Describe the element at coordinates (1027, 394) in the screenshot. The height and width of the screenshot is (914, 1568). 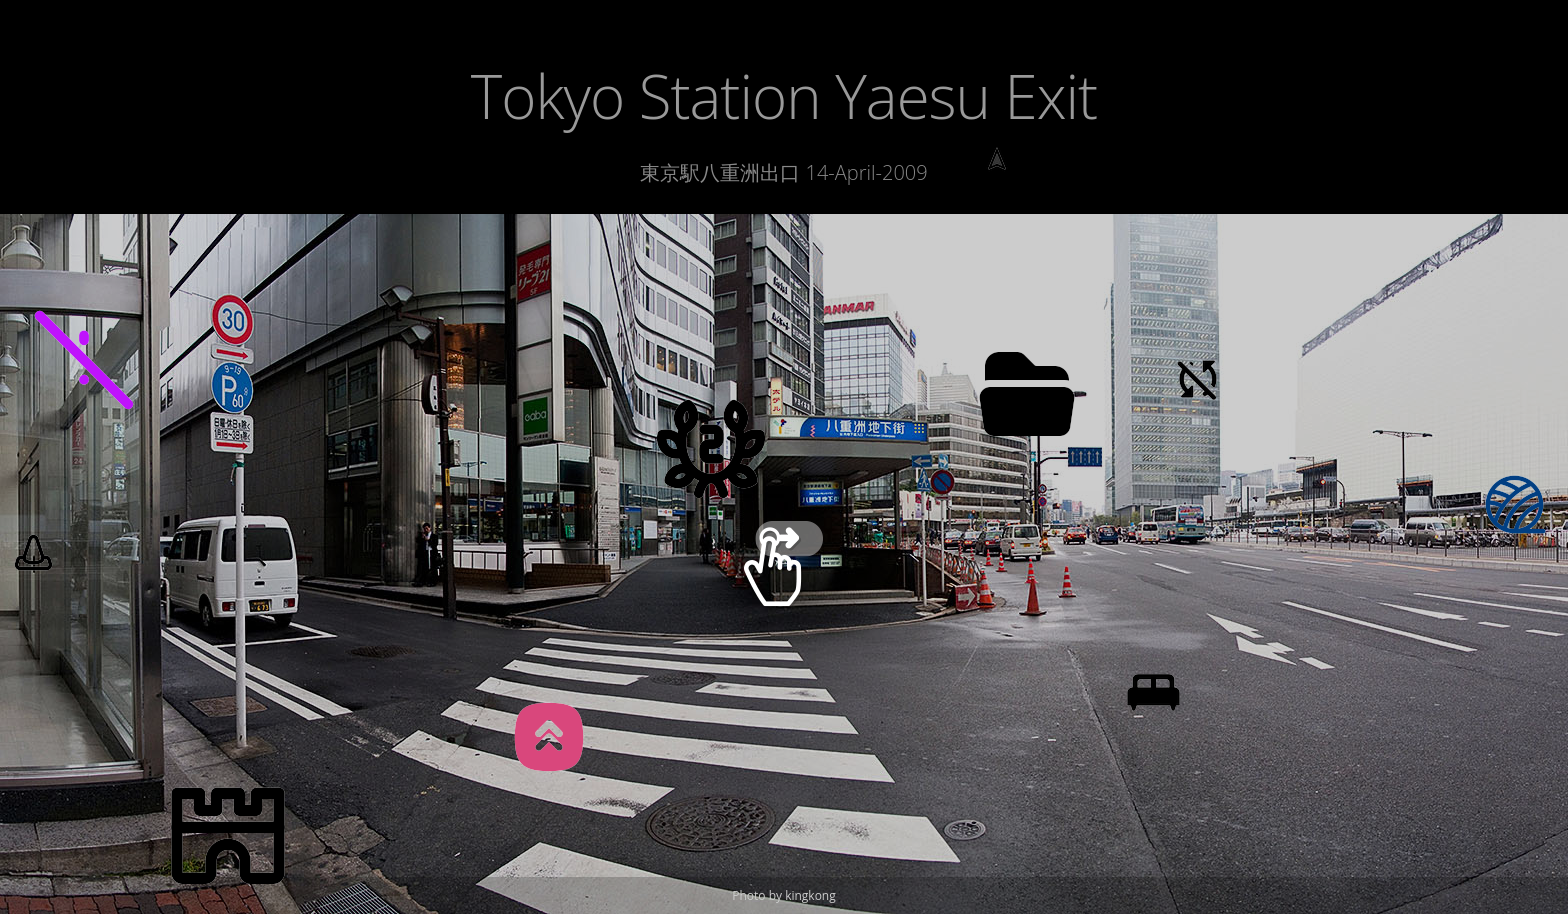
I see `open folder to view contents` at that location.